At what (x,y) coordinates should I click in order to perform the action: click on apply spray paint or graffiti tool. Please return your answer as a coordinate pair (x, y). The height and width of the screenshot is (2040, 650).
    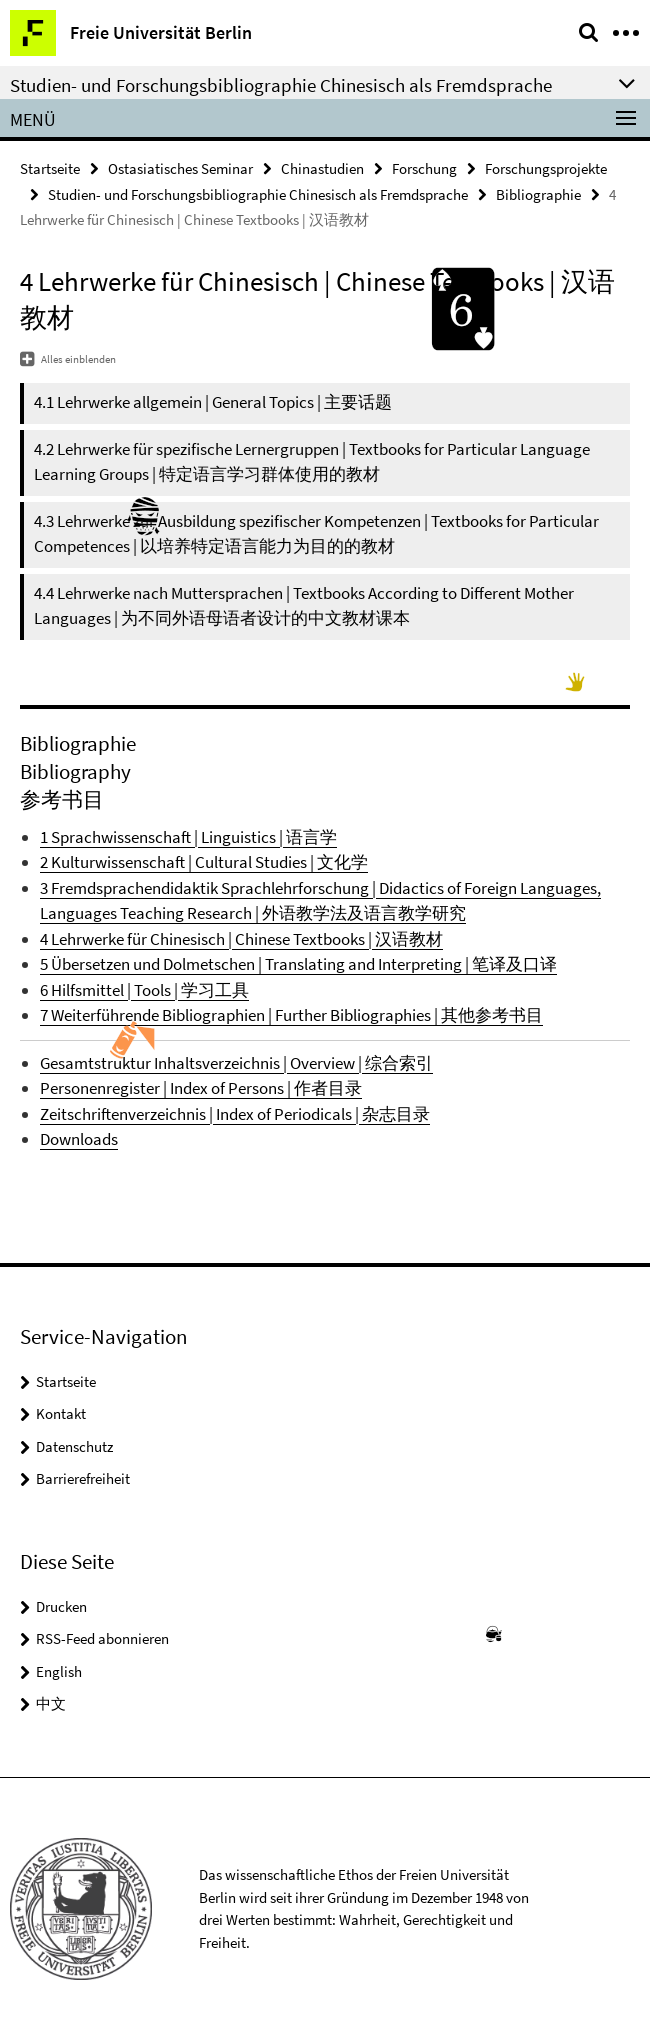
    Looking at the image, I should click on (132, 1041).